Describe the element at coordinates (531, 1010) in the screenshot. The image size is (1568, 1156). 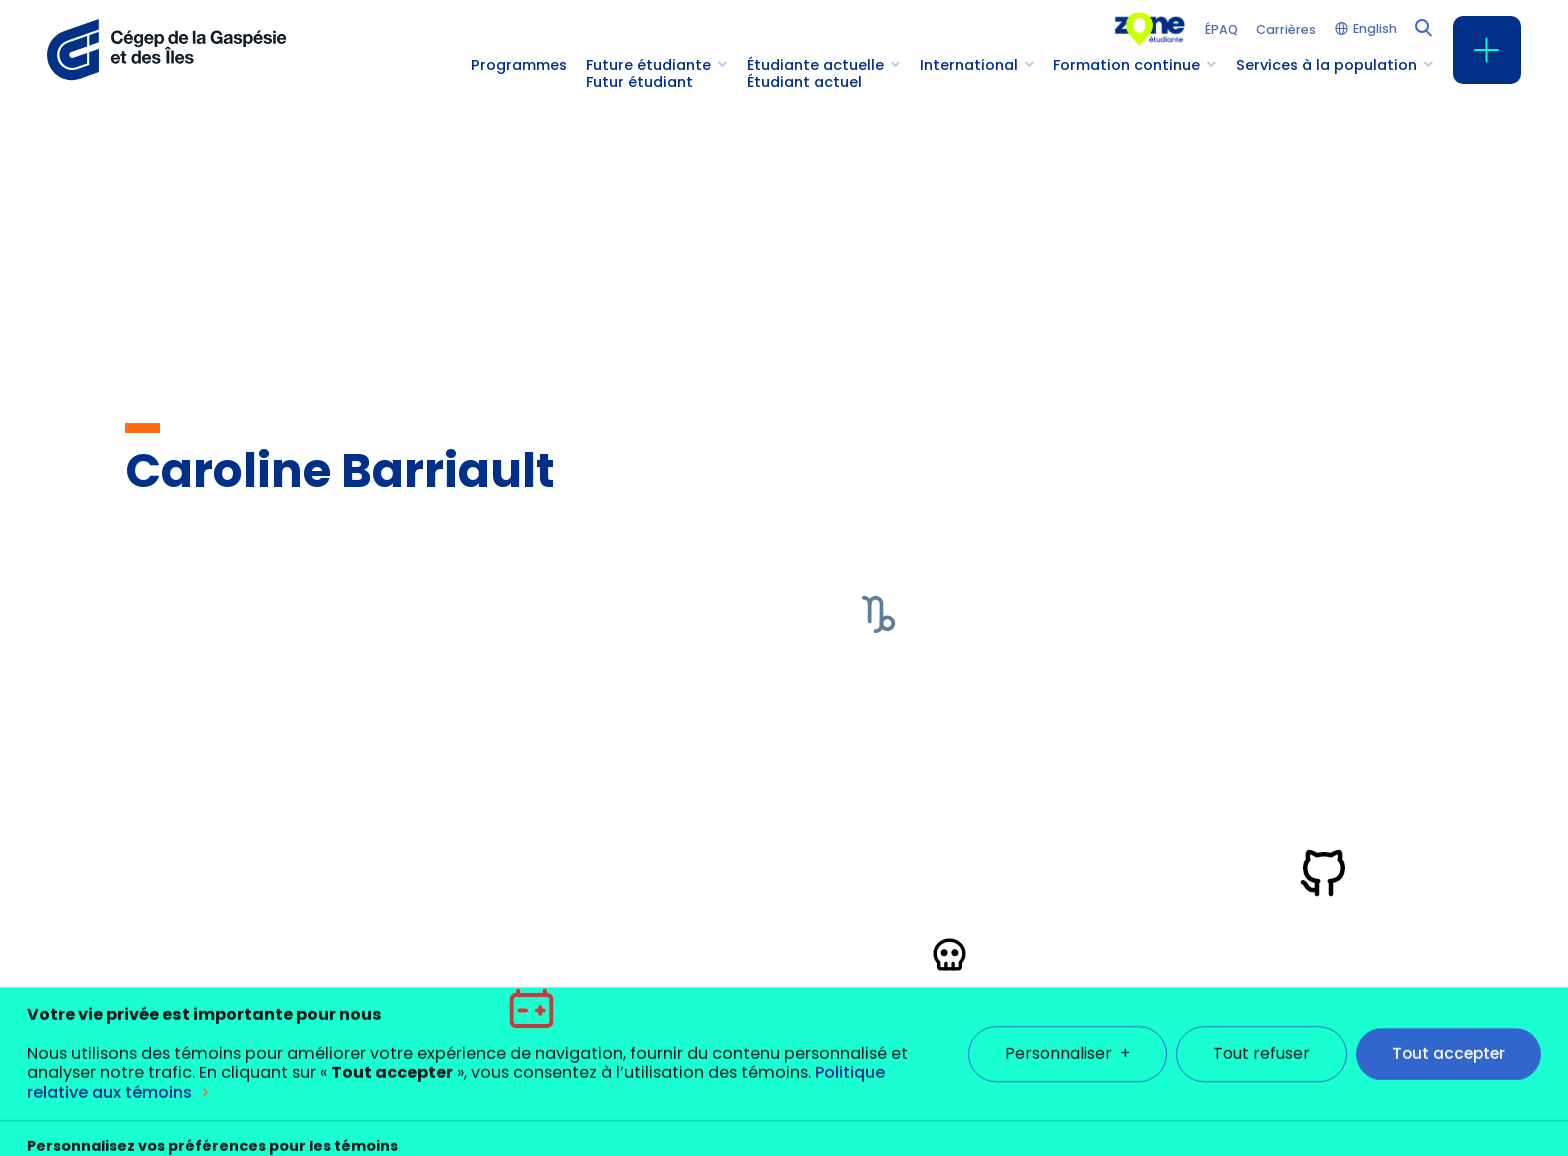
I see `view automotive battery status` at that location.